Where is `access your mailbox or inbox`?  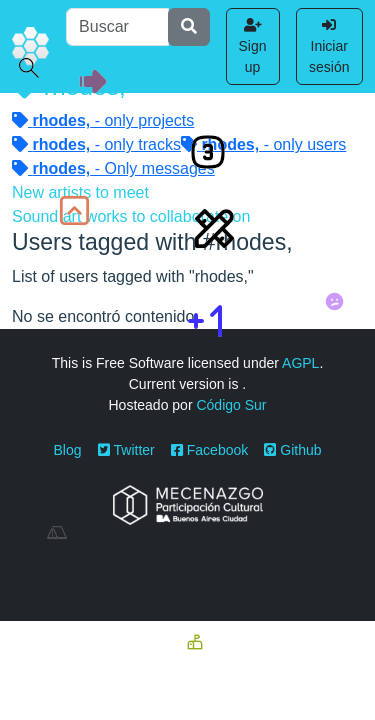 access your mailbox or inbox is located at coordinates (195, 642).